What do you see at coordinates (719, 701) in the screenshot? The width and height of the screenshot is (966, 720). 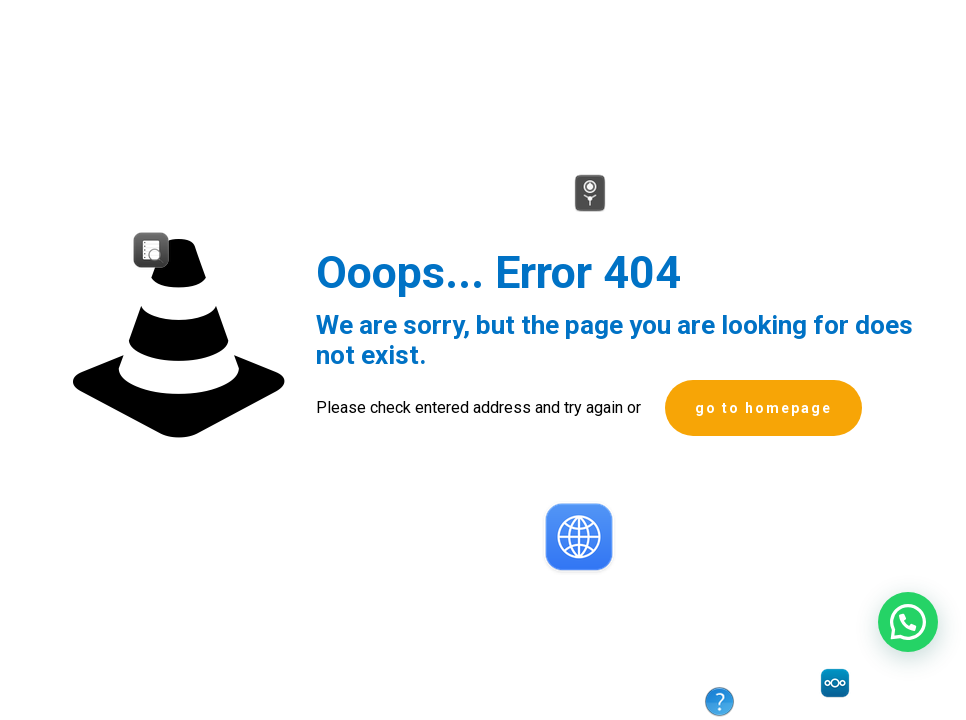 I see `open help or support center` at bounding box center [719, 701].